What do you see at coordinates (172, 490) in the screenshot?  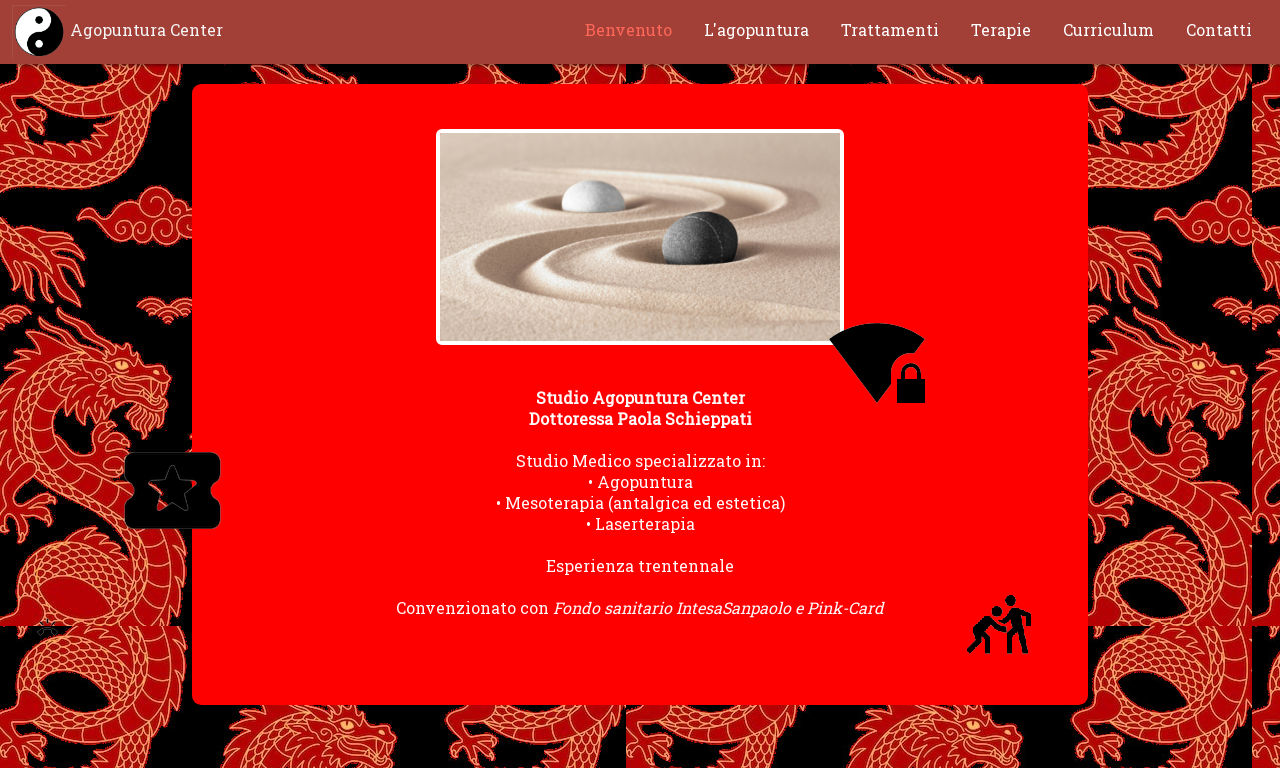 I see `browse local events and activities` at bounding box center [172, 490].